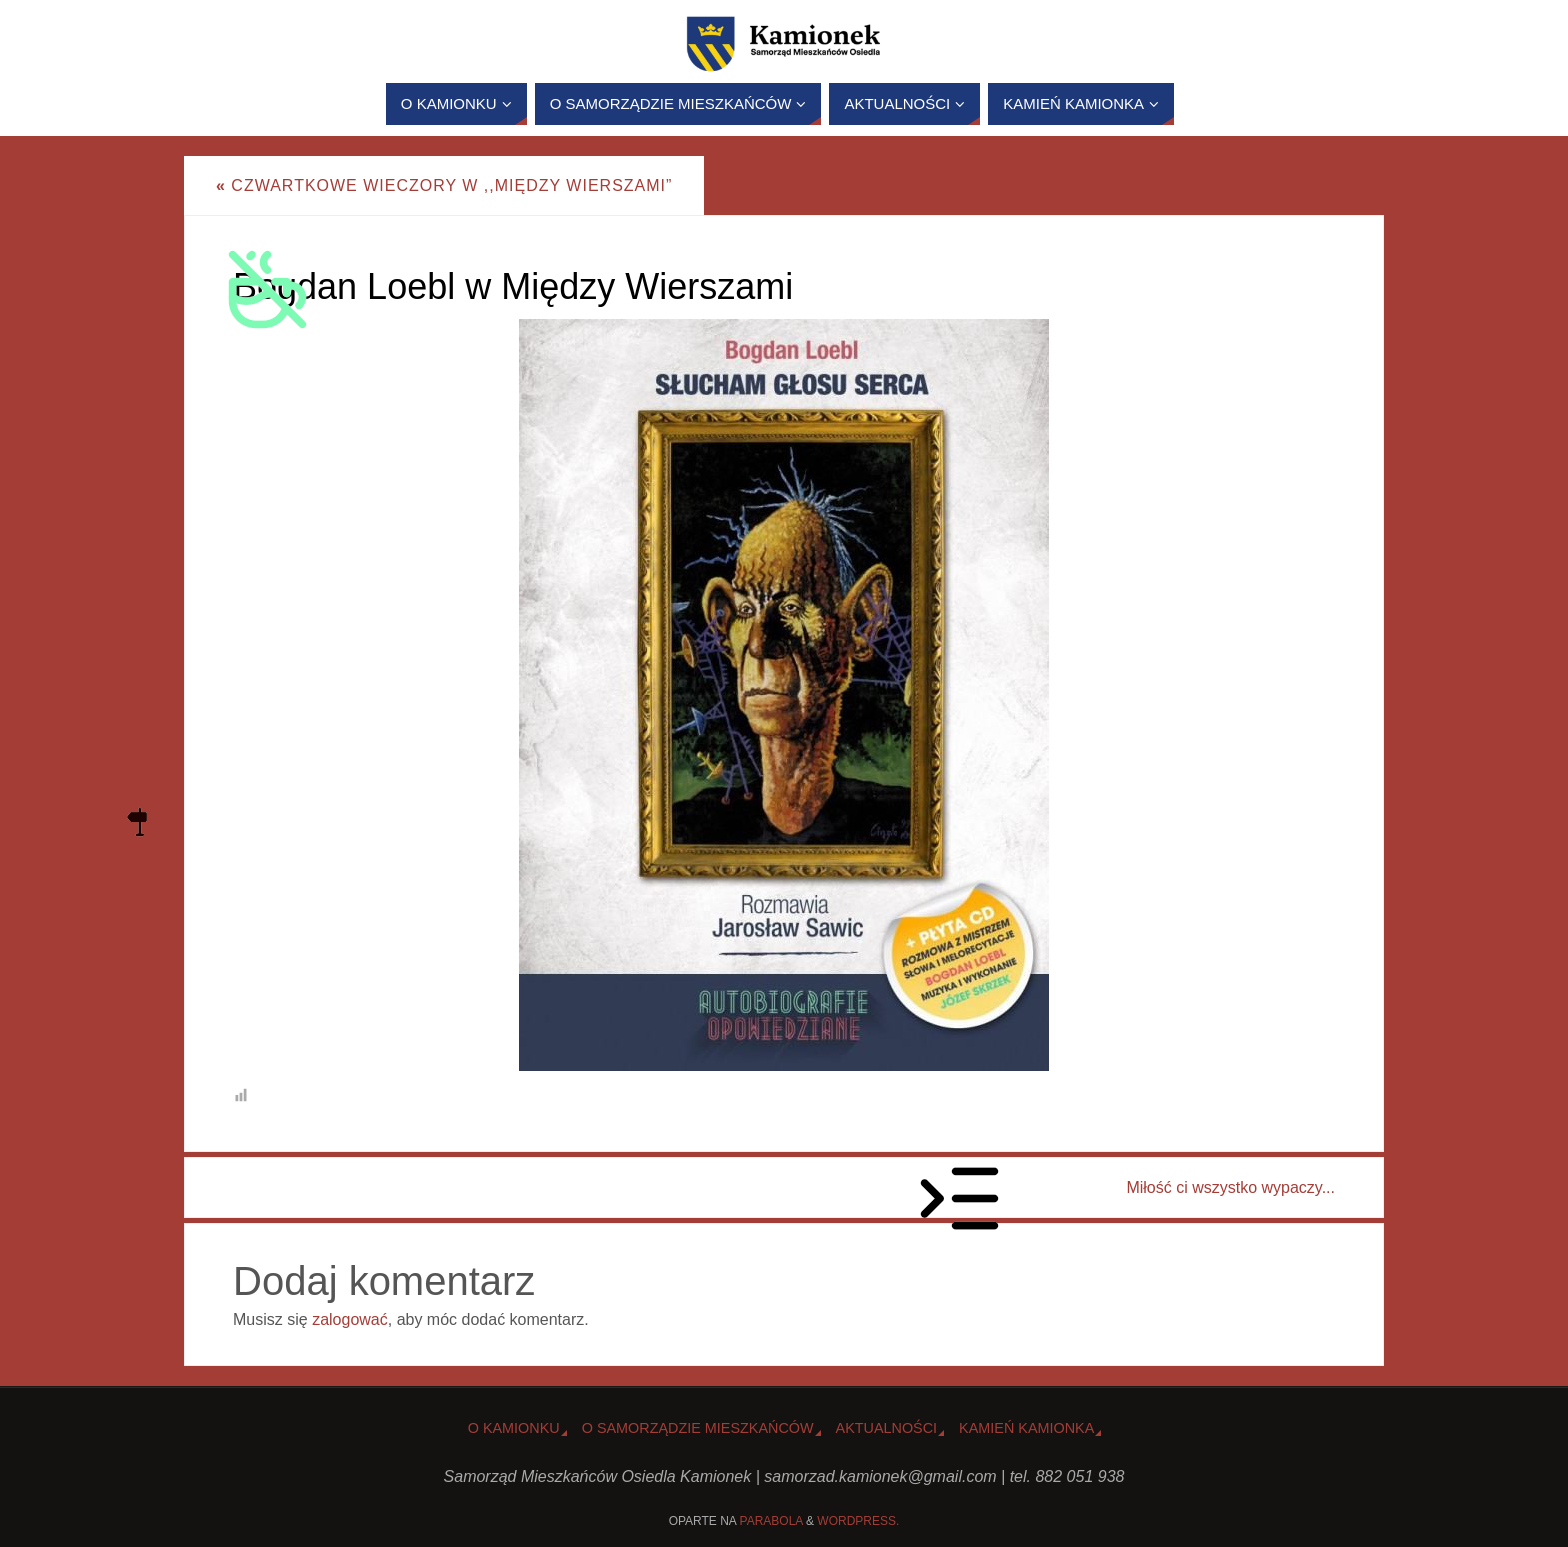 This screenshot has height=1547, width=1568. Describe the element at coordinates (267, 289) in the screenshot. I see `disable coffee break reminder` at that location.